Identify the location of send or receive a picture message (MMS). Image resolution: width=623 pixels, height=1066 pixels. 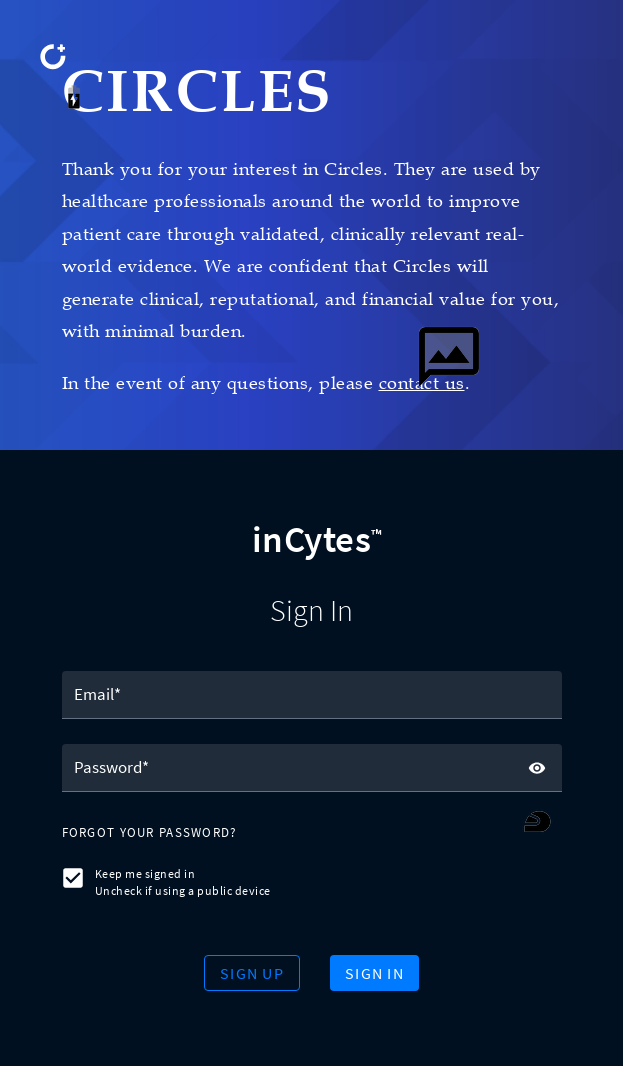
(449, 357).